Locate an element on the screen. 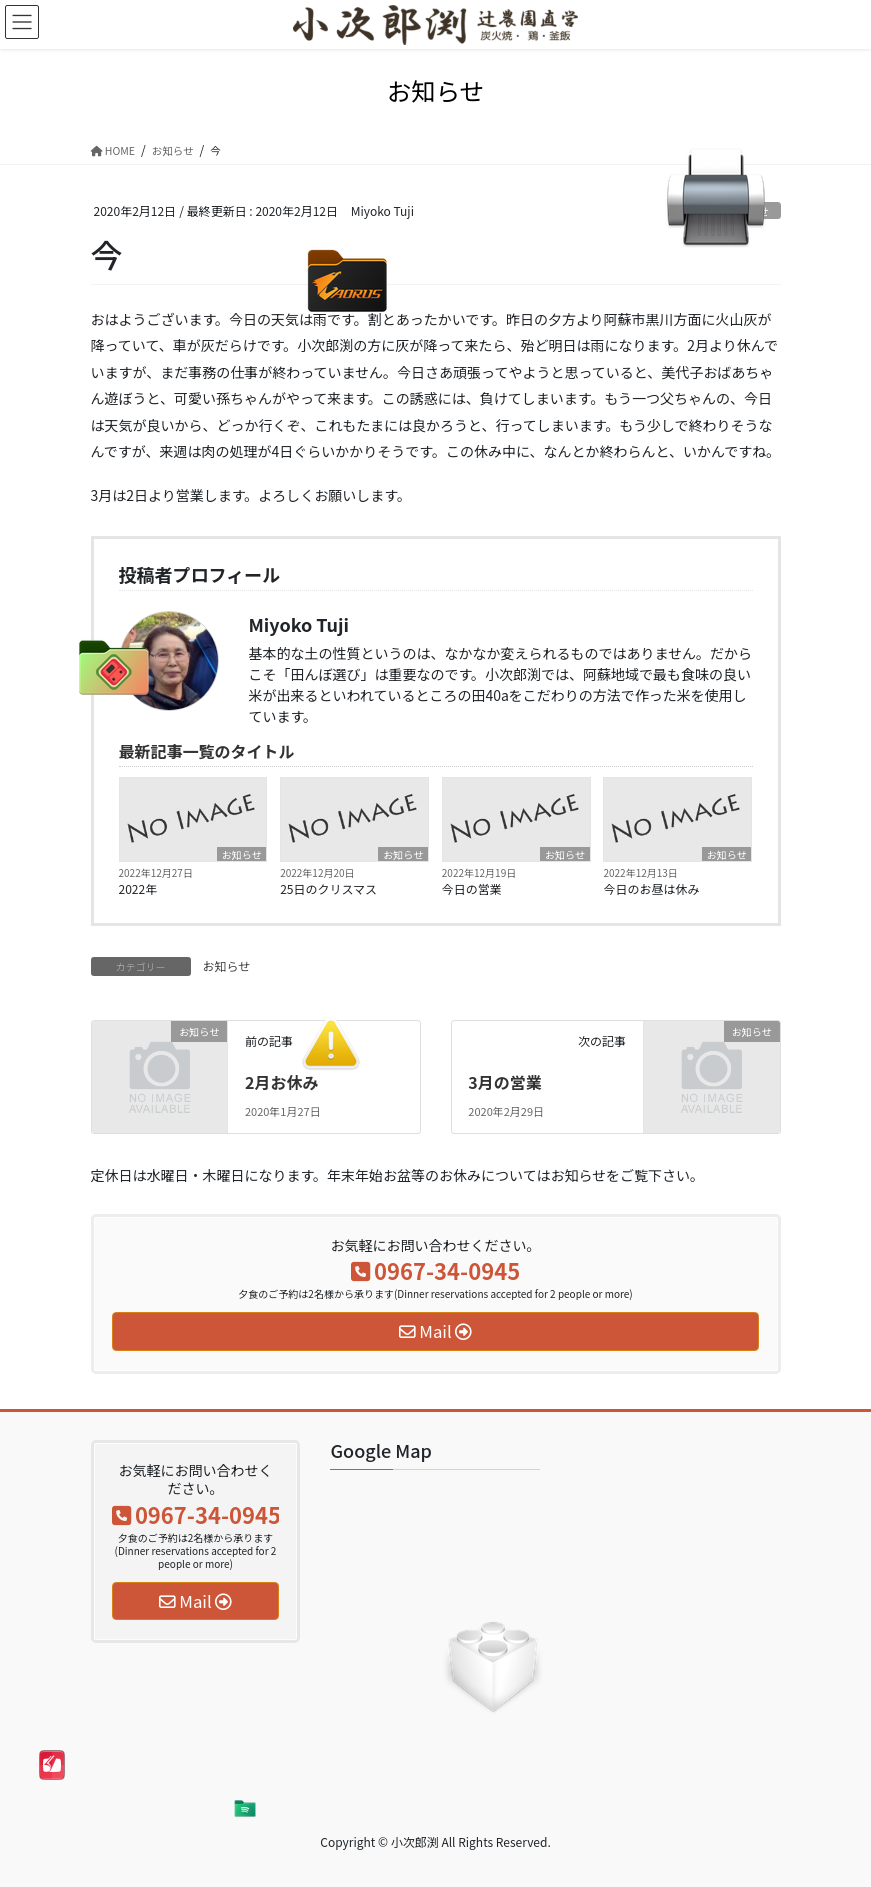 The width and height of the screenshot is (871, 1887). open diagnostics reporter to view system issues is located at coordinates (331, 1043).